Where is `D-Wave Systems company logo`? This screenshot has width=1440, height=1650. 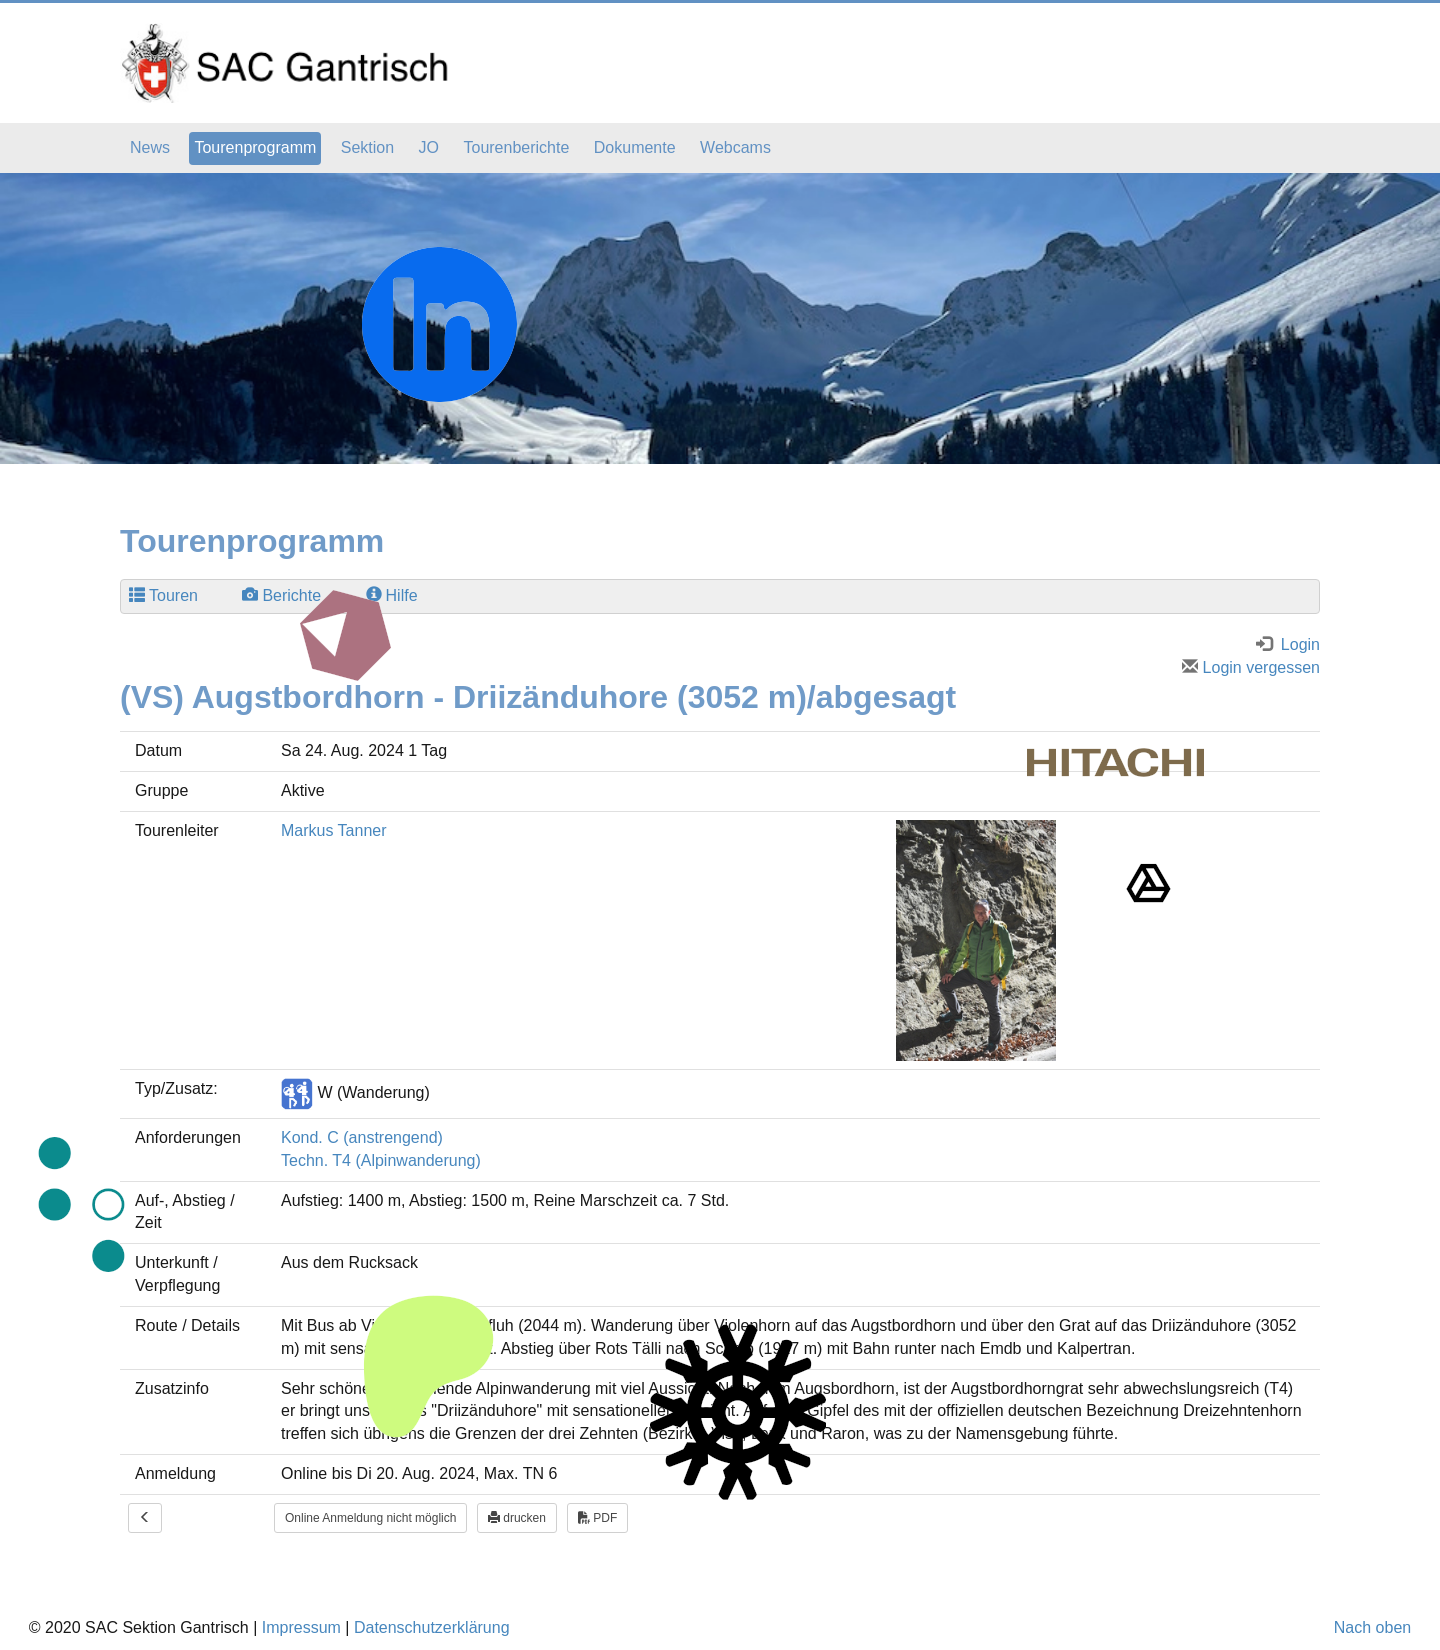 D-Wave Systems company logo is located at coordinates (81, 1204).